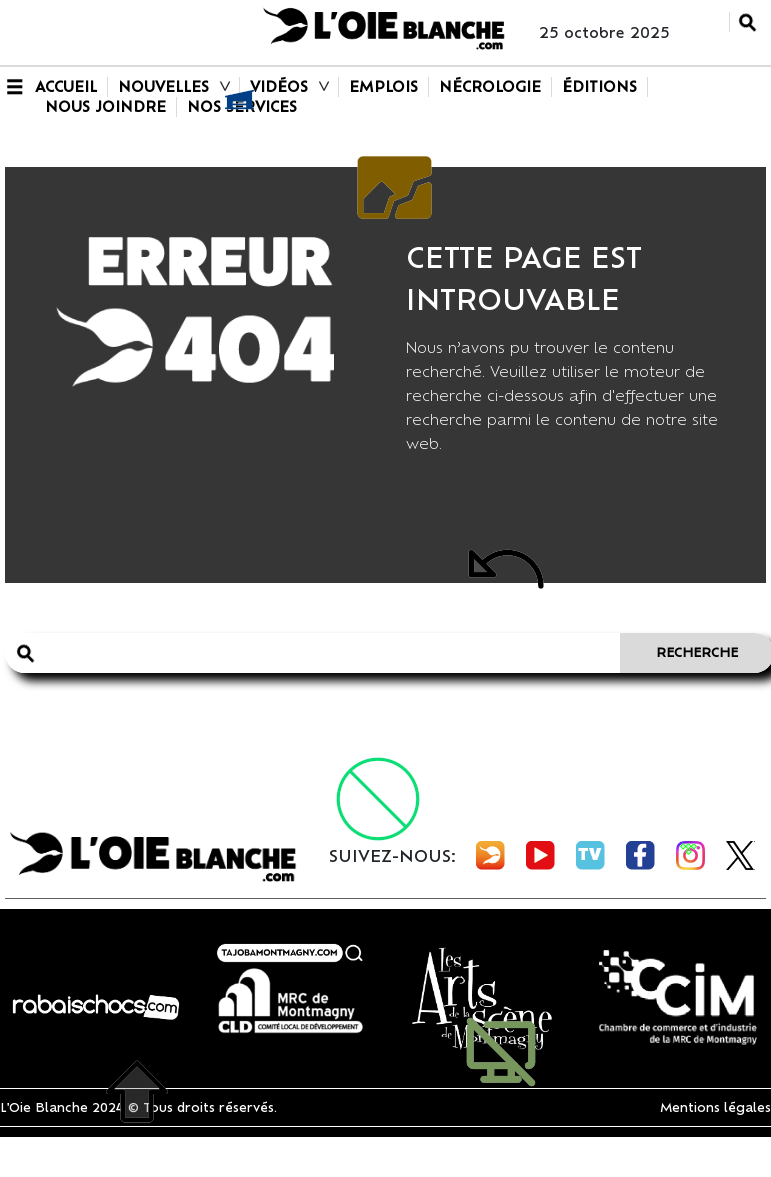 The width and height of the screenshot is (771, 1177). What do you see at coordinates (378, 799) in the screenshot?
I see `indicates a prohibited or blocked action` at bounding box center [378, 799].